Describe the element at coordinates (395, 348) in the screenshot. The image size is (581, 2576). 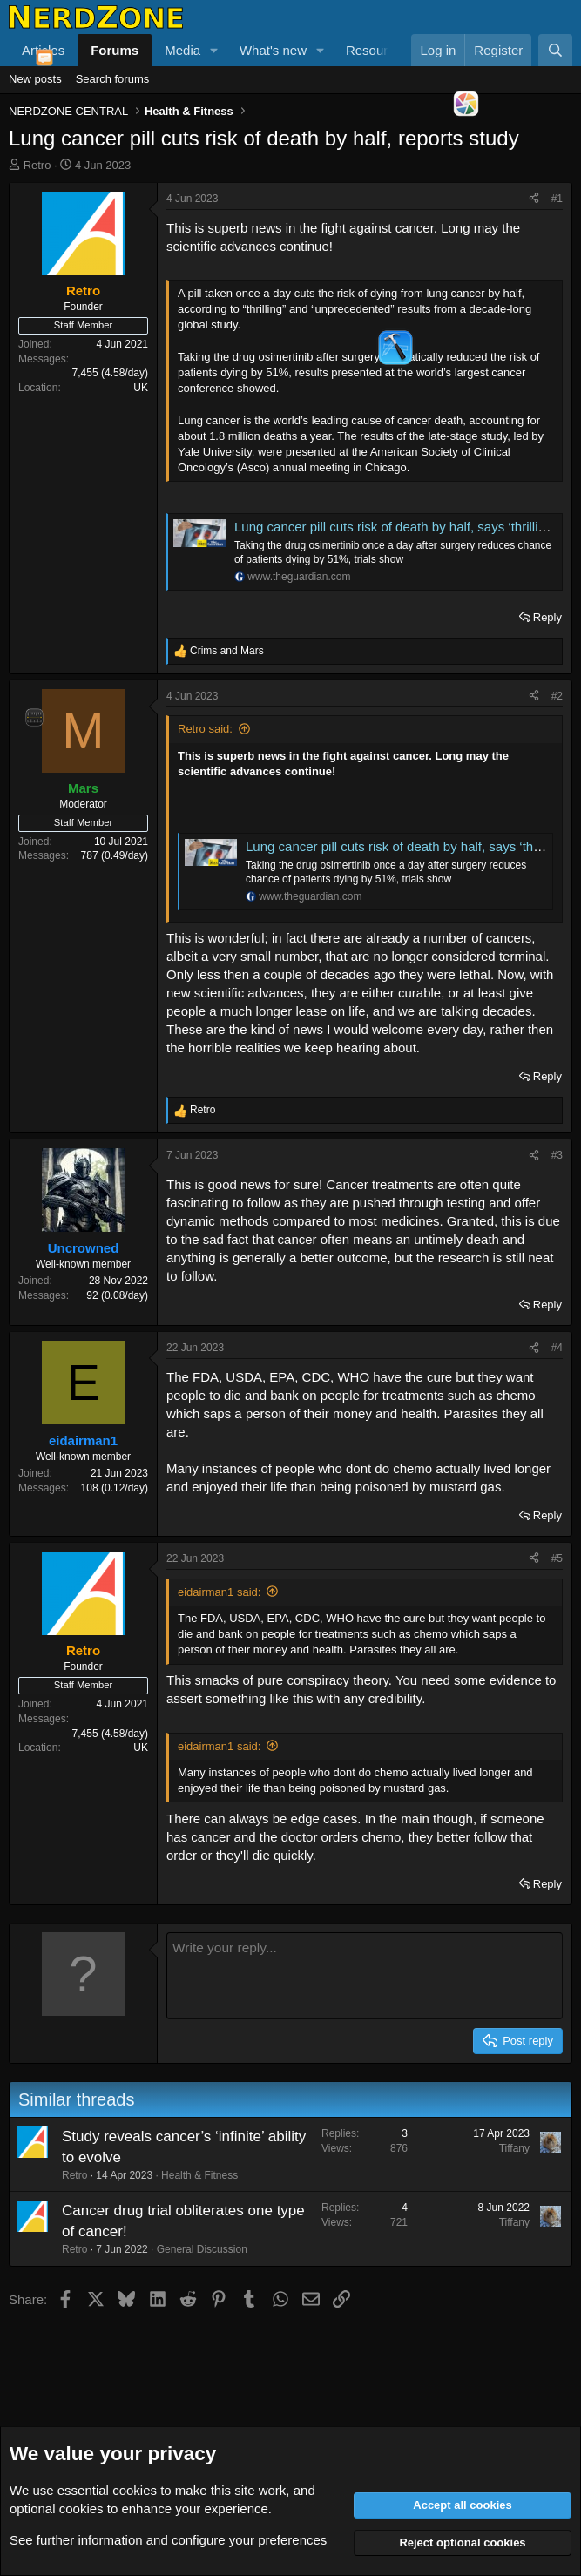
I see `open jockey media player app` at that location.